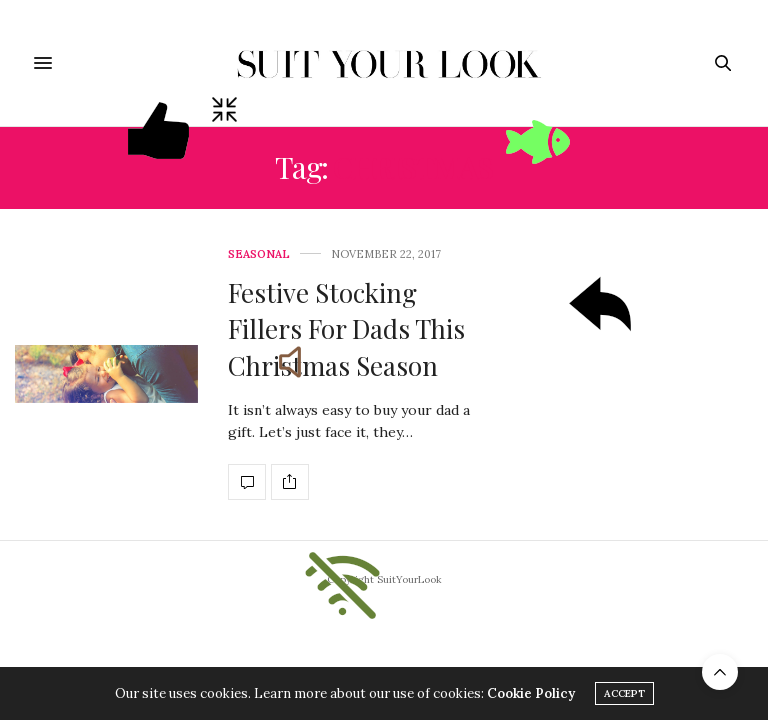 The image size is (768, 720). I want to click on wifi is disabled or unavailable, so click(342, 585).